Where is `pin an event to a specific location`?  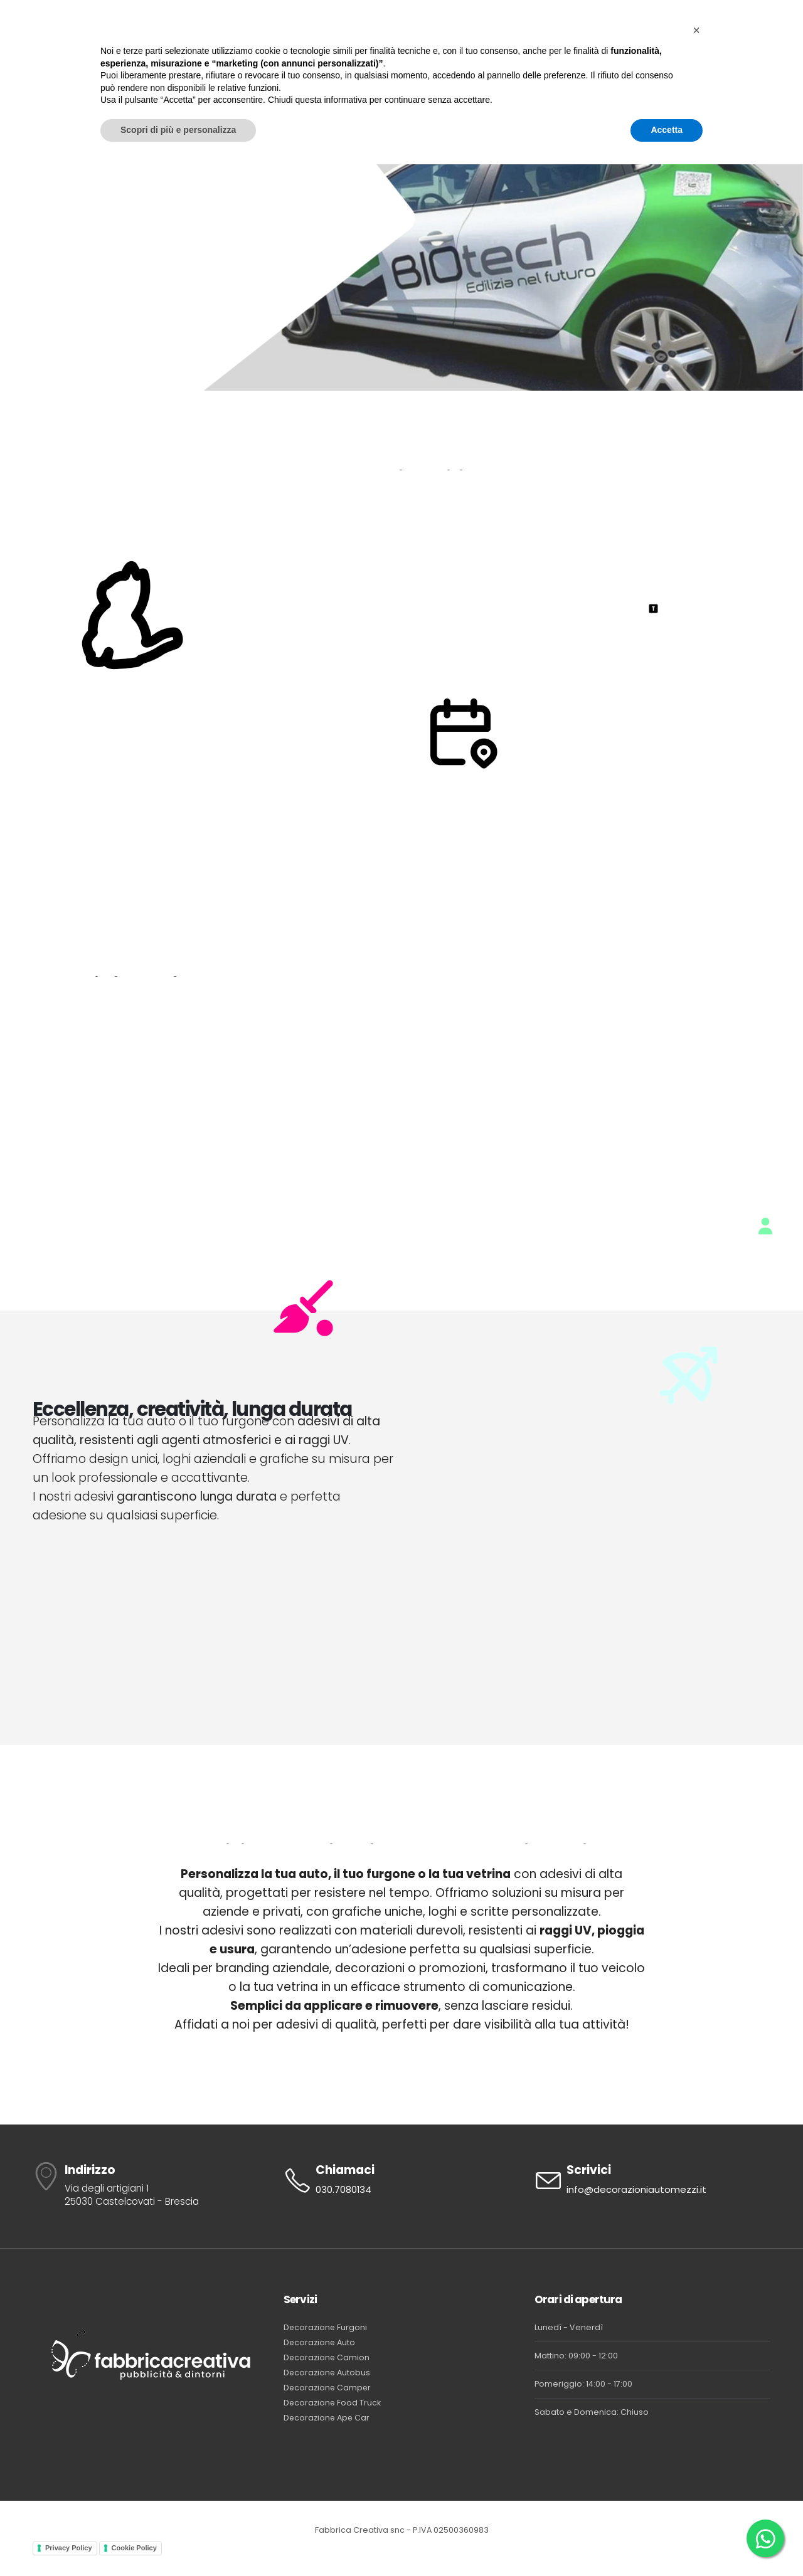 pin an event to a specific location is located at coordinates (460, 732).